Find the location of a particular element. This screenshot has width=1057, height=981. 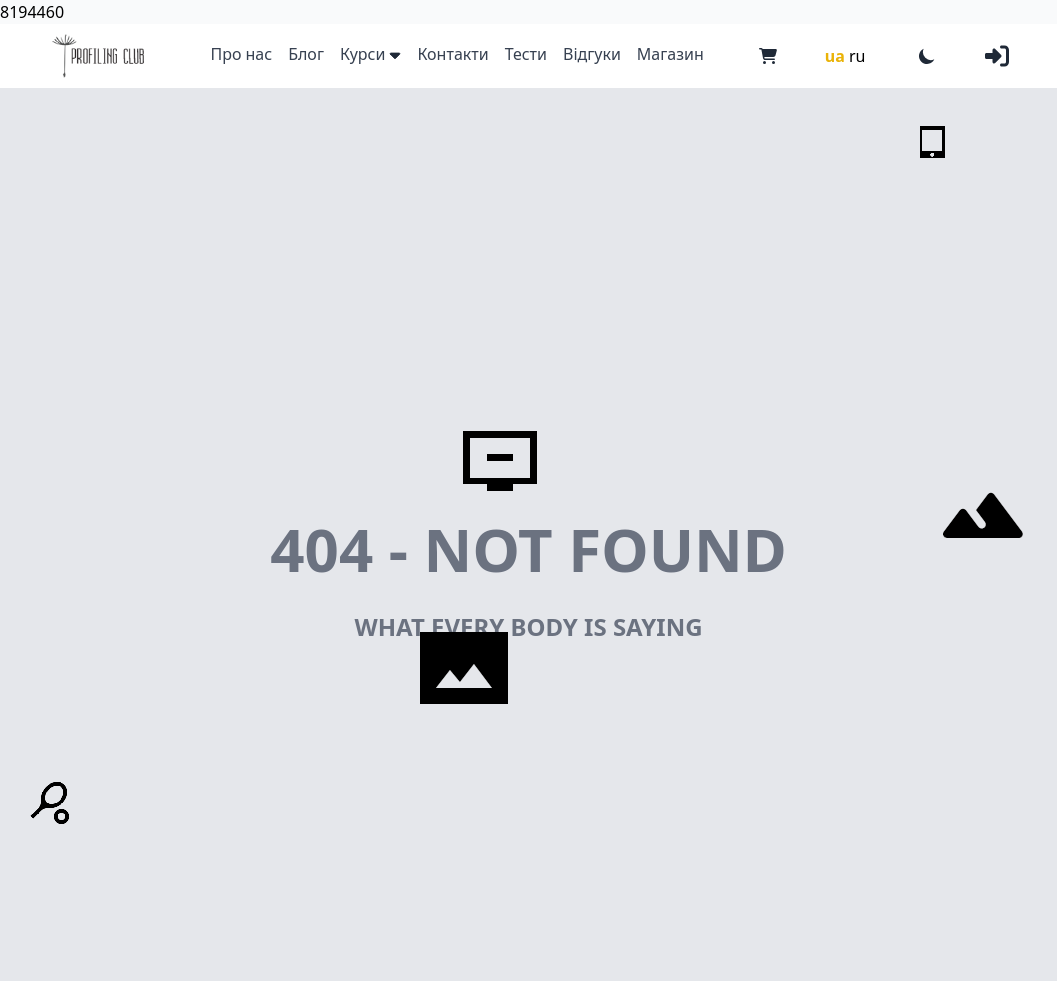

access tennis or racket sports content is located at coordinates (50, 803).